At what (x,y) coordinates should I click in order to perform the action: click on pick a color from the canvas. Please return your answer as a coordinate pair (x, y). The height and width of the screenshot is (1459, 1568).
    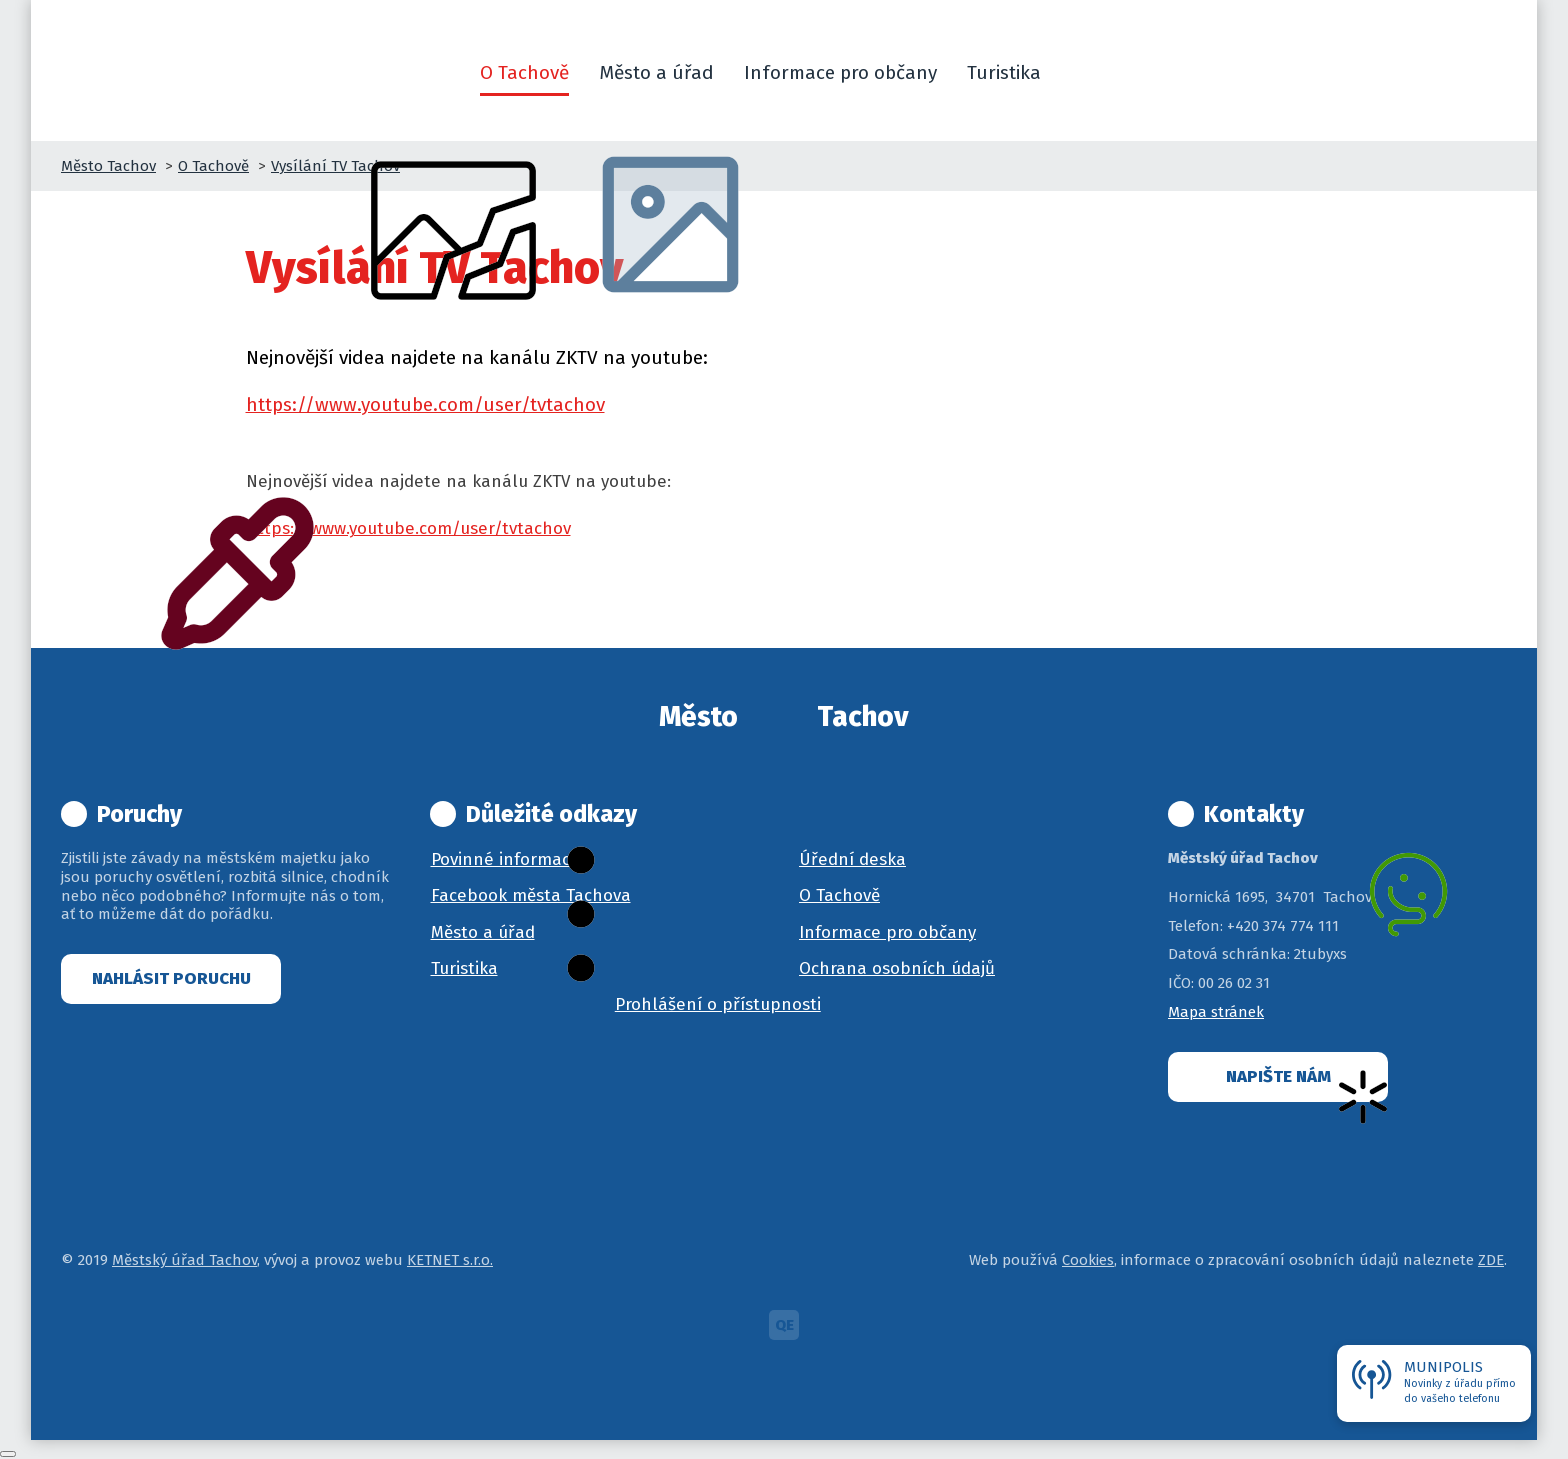
    Looking at the image, I should click on (237, 573).